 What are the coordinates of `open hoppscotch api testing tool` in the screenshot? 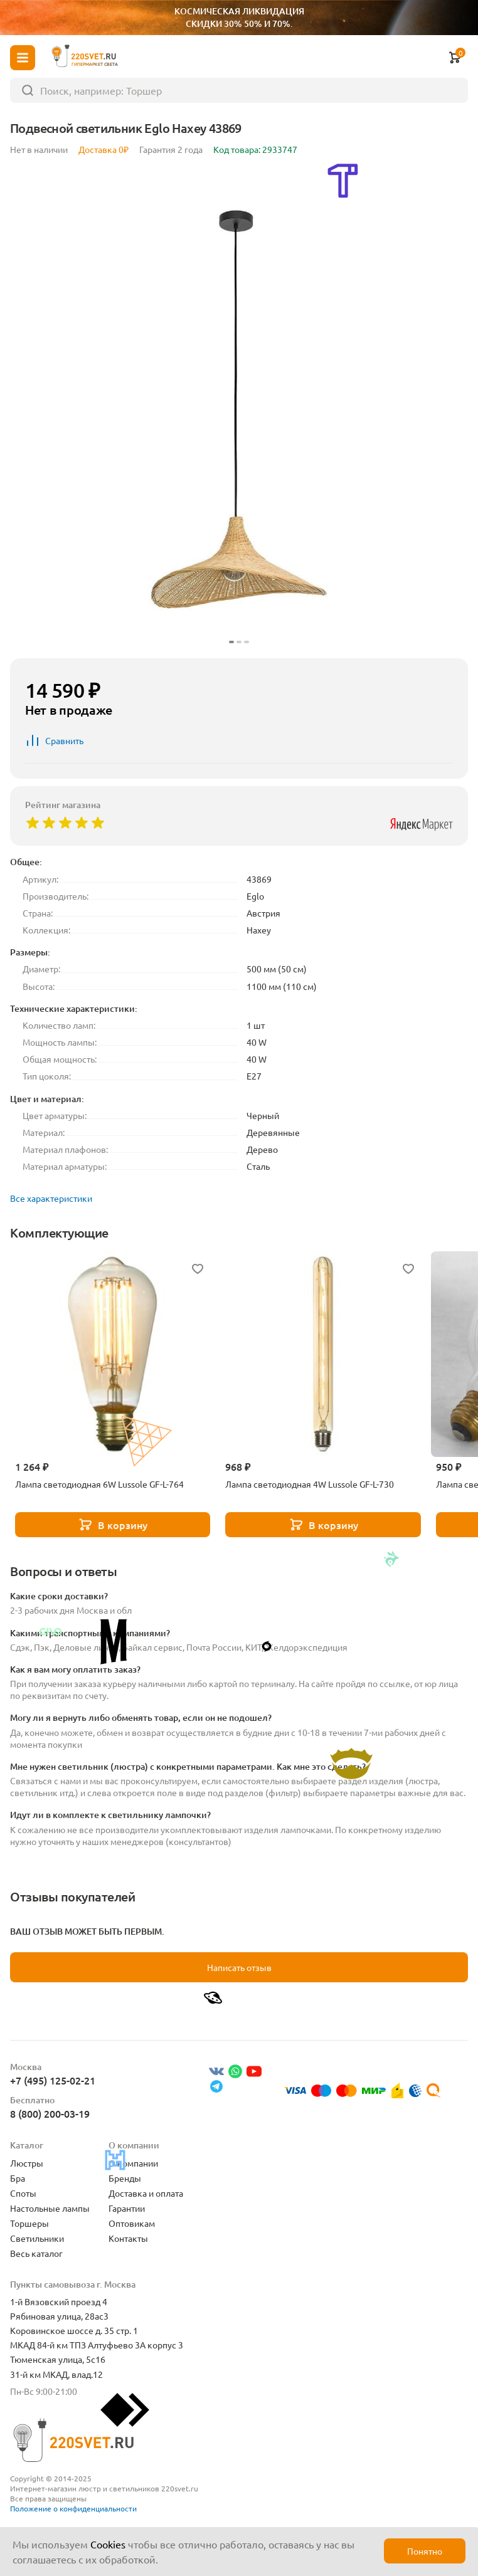 It's located at (213, 1997).